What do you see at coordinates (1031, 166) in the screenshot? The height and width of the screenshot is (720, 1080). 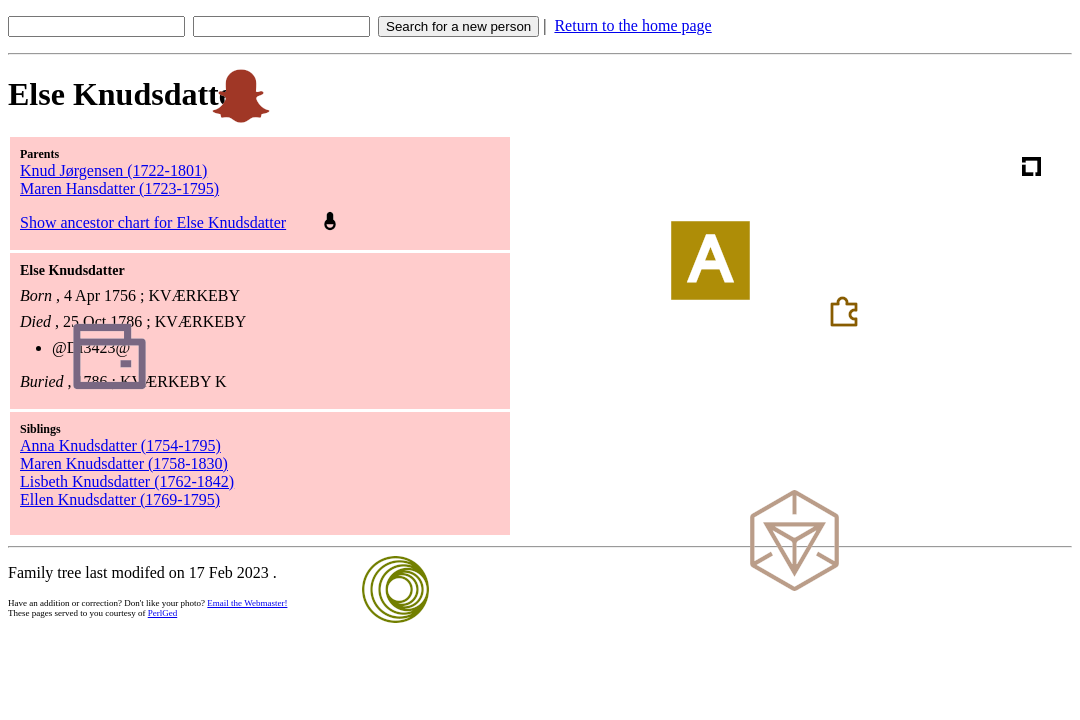 I see `linux foundation logo` at bounding box center [1031, 166].